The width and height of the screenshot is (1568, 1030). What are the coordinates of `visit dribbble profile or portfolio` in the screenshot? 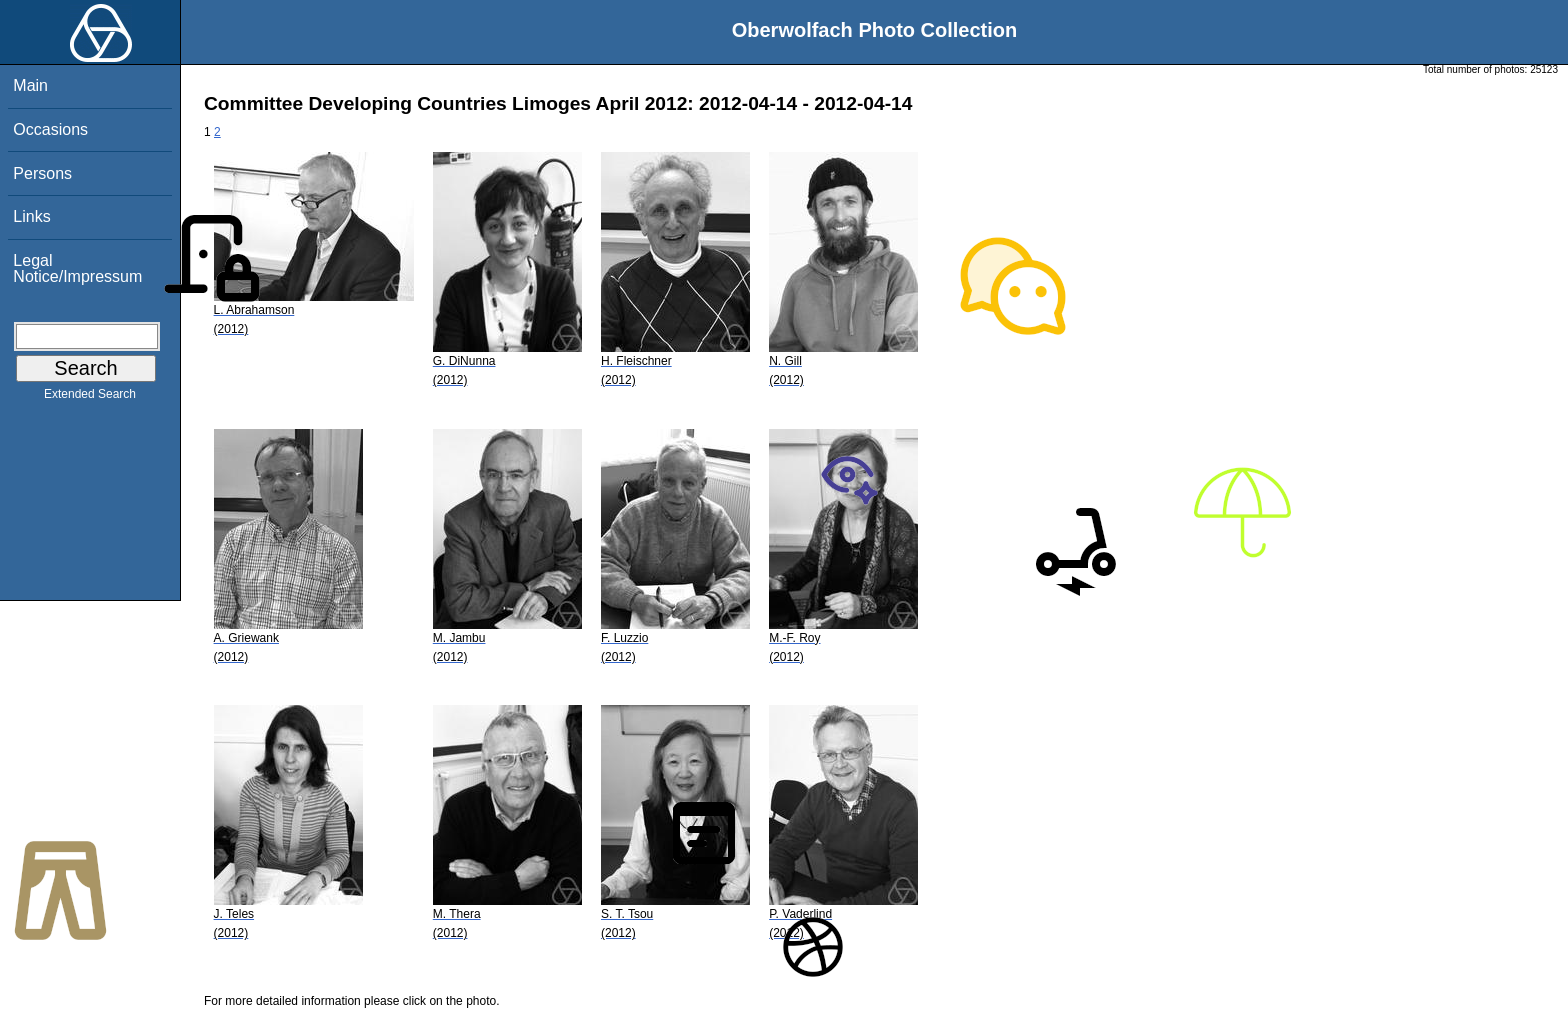 It's located at (813, 947).